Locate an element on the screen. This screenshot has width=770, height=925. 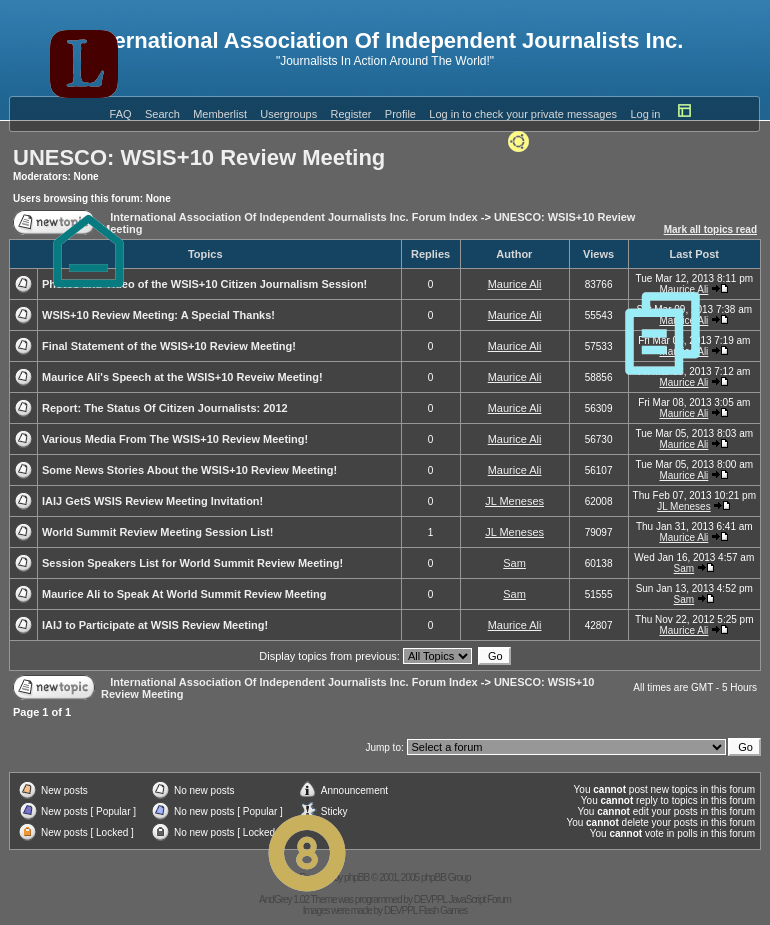
access billiards or pool game is located at coordinates (307, 853).